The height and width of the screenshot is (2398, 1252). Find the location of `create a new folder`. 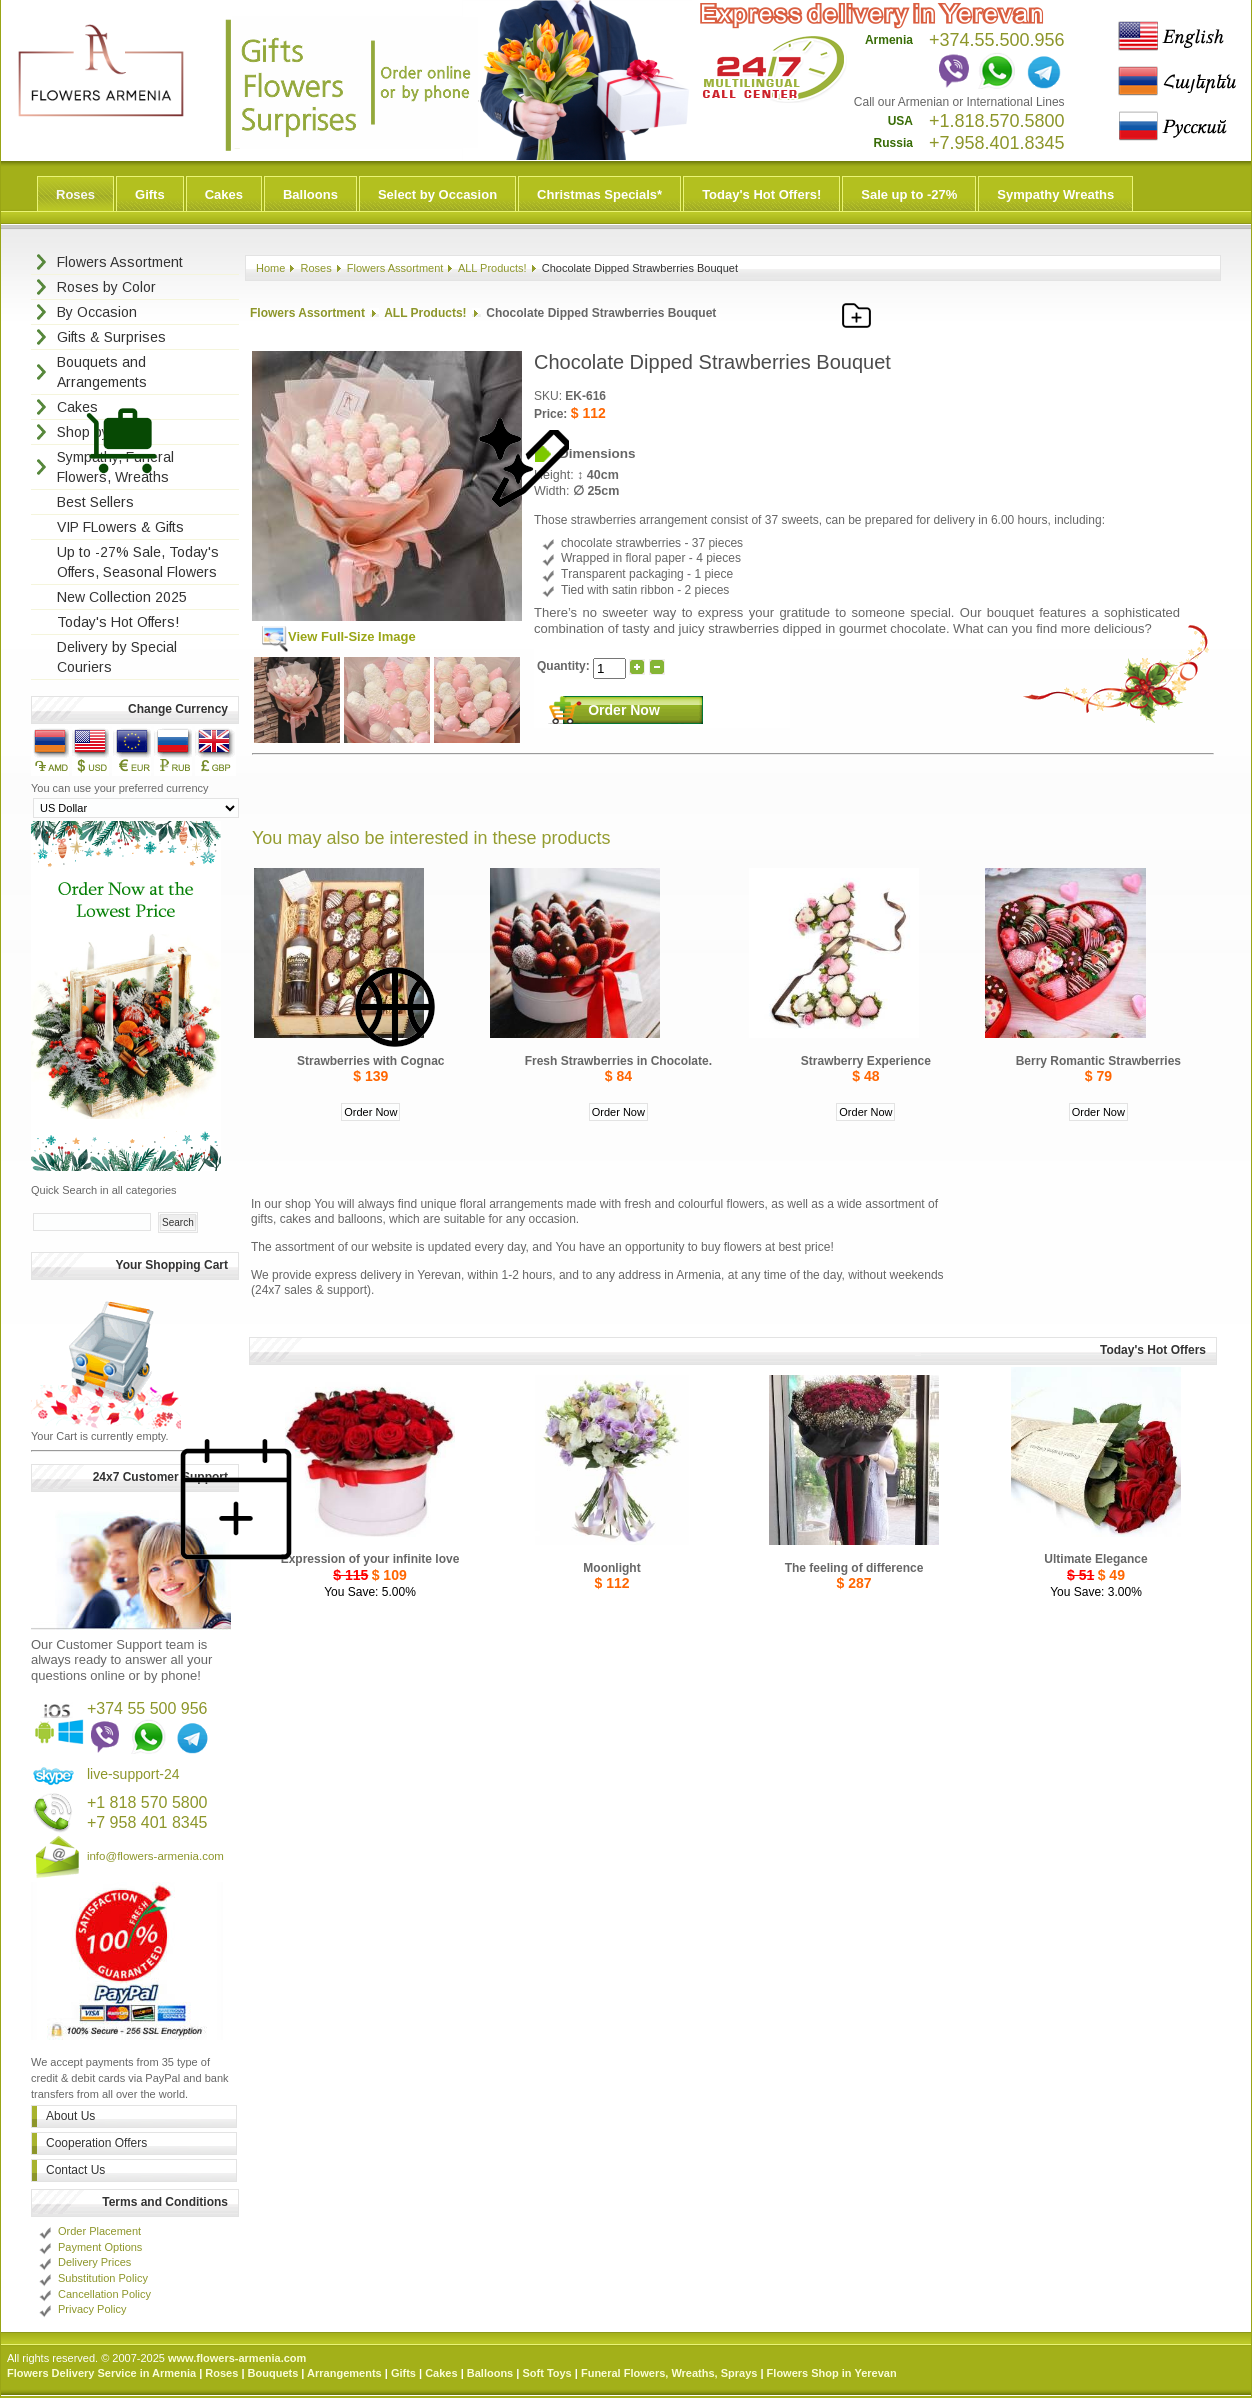

create a new folder is located at coordinates (856, 315).